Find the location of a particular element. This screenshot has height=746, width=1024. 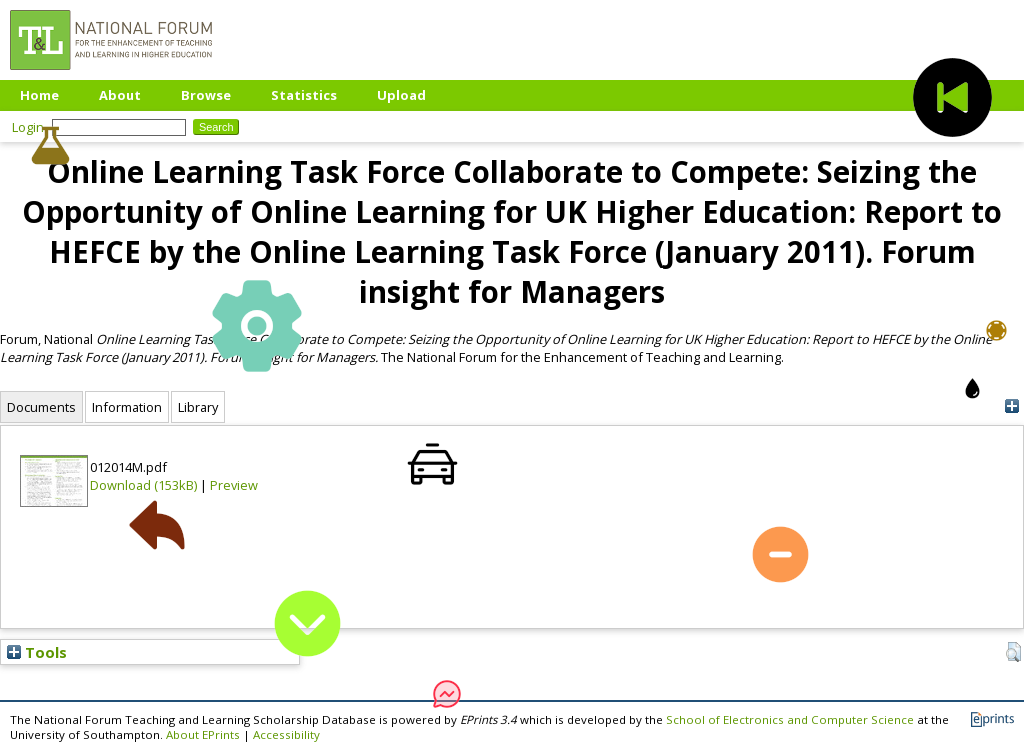

skip to previous track is located at coordinates (952, 97).